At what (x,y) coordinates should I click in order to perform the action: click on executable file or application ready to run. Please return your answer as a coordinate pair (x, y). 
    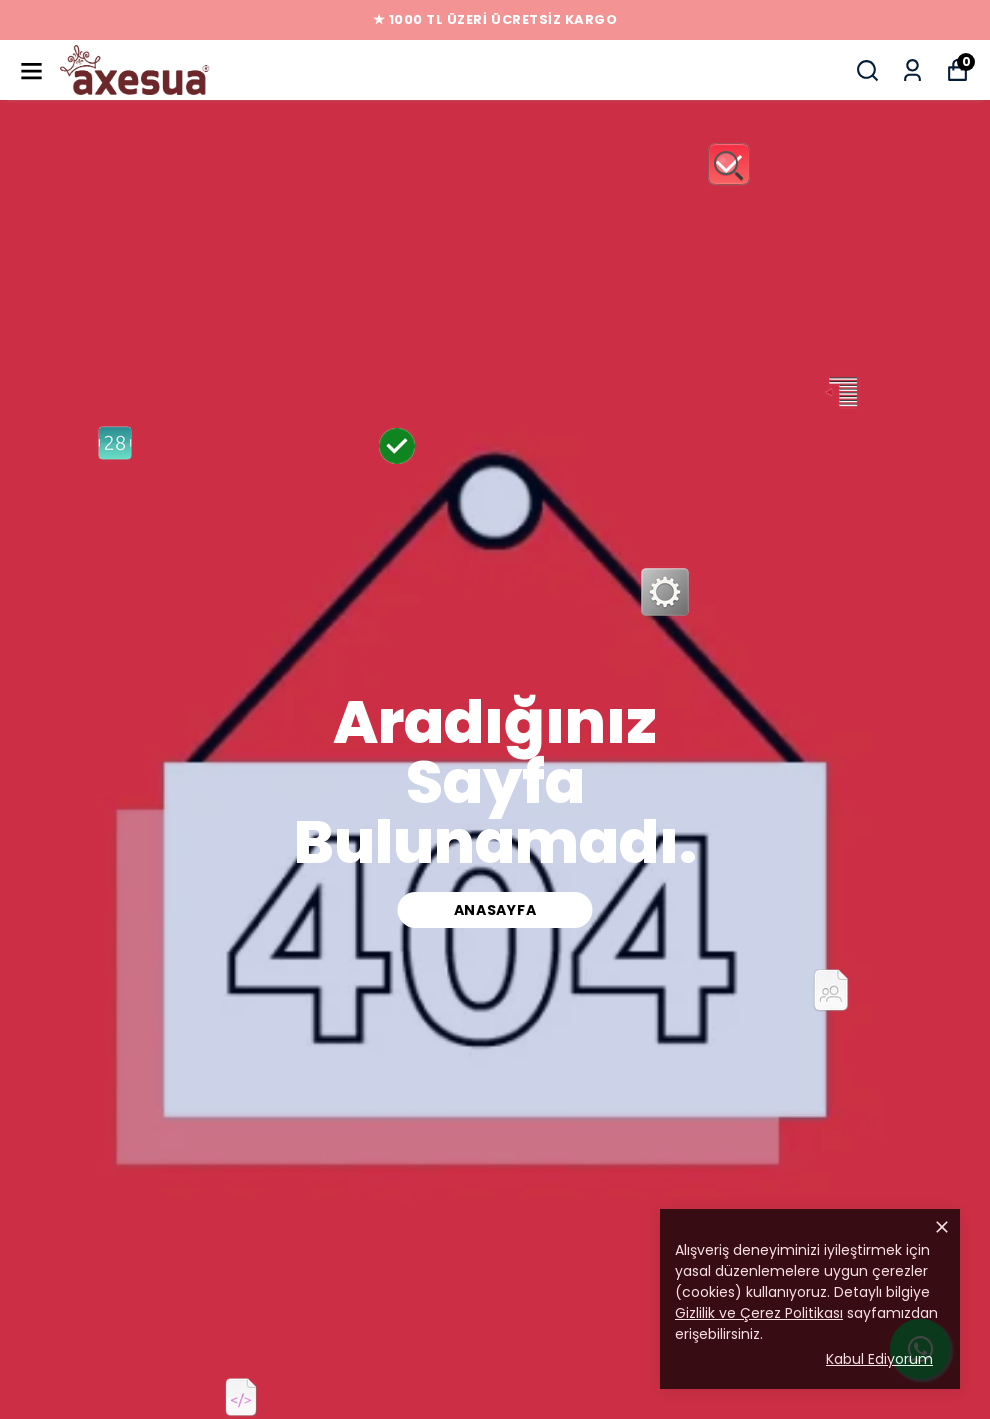
    Looking at the image, I should click on (665, 592).